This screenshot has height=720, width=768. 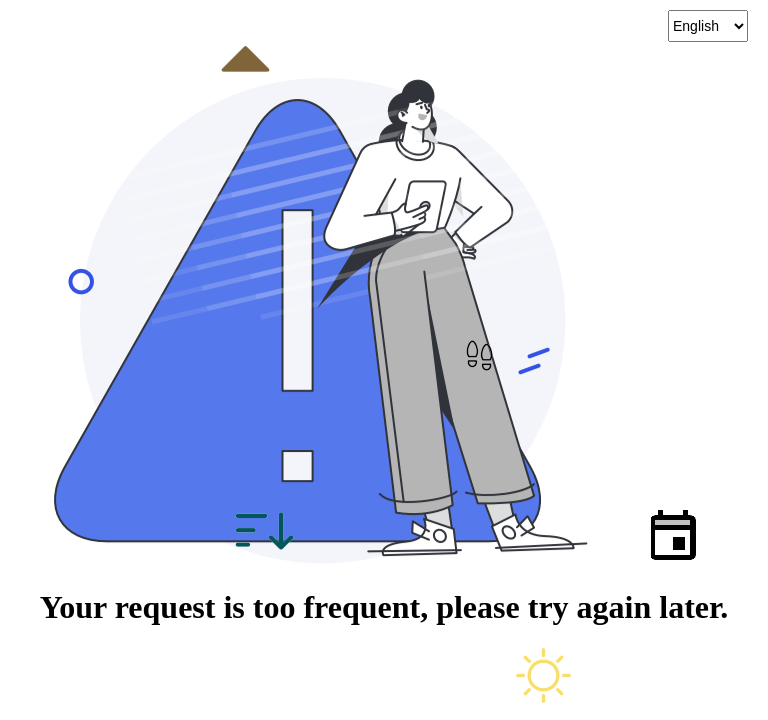 What do you see at coordinates (264, 529) in the screenshot?
I see `sort items in descending order` at bounding box center [264, 529].